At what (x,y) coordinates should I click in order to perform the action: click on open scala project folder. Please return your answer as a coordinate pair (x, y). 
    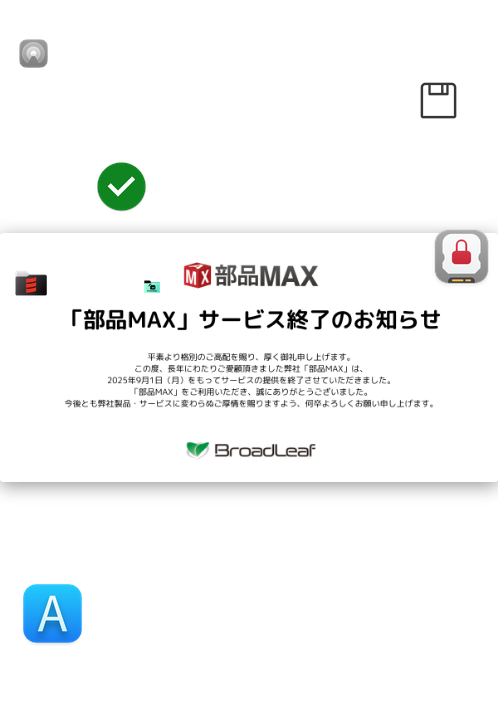
    Looking at the image, I should click on (31, 284).